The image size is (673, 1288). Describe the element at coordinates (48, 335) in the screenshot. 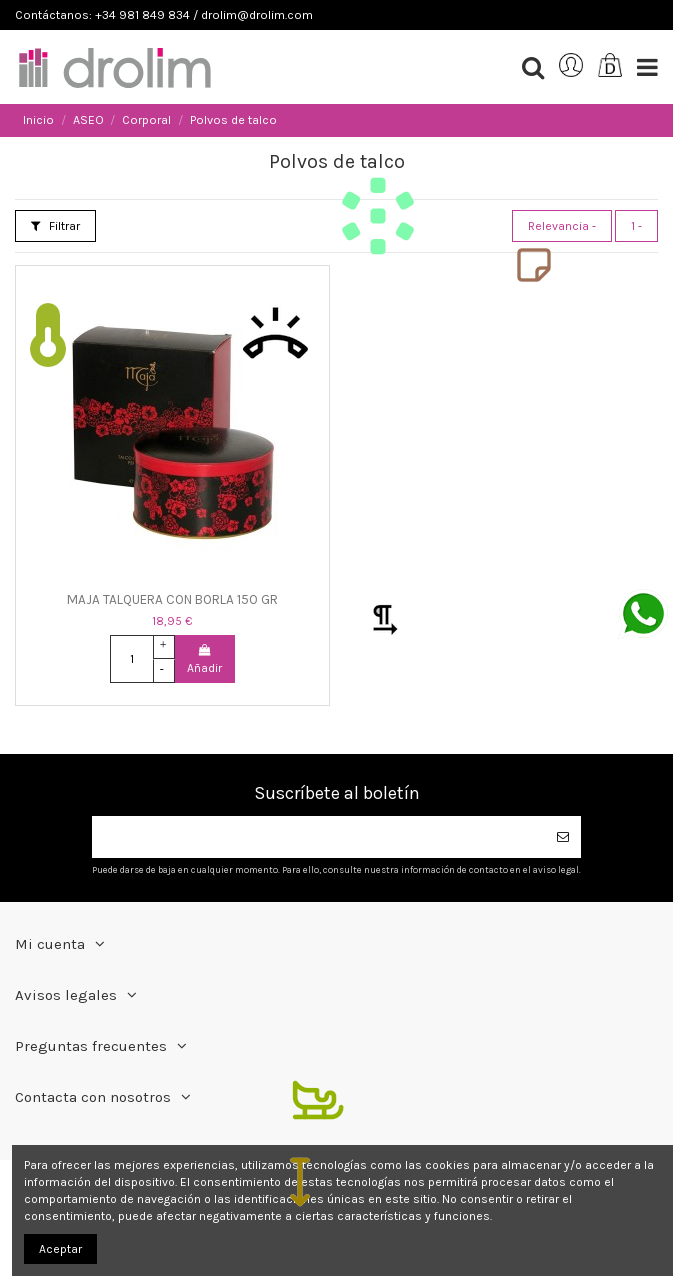

I see `indicates moderate or medium temperature level` at that location.